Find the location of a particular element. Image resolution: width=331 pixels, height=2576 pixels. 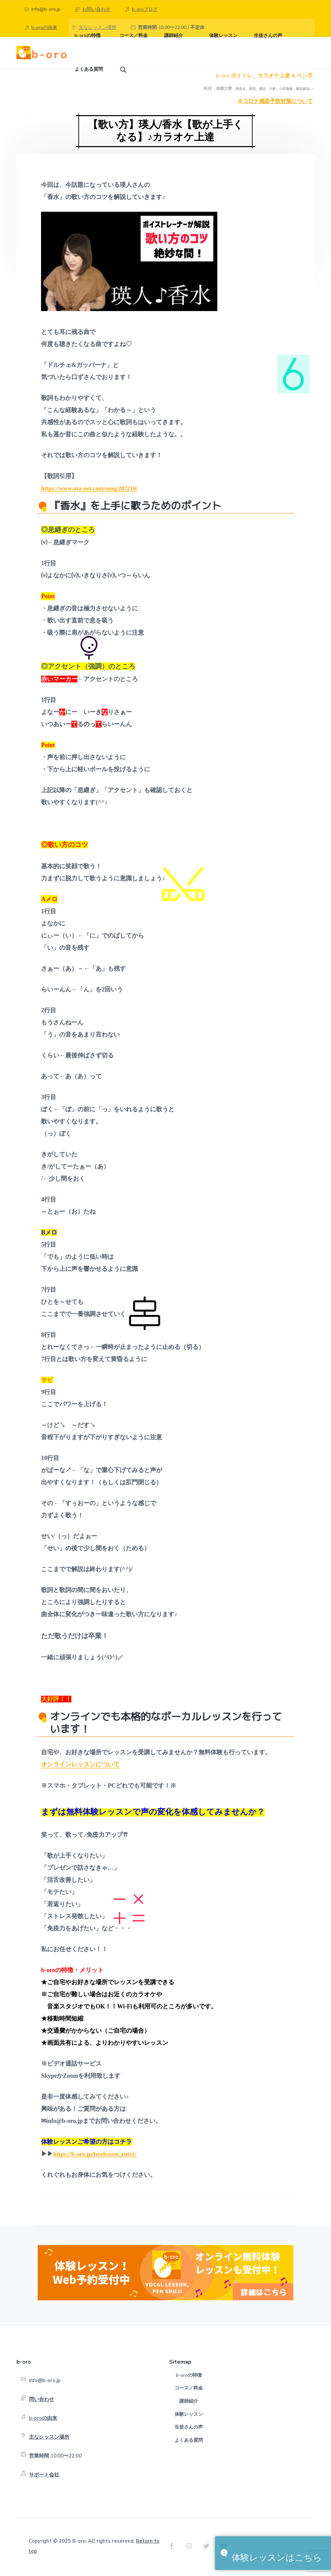

view hockey scores and updates is located at coordinates (183, 884).